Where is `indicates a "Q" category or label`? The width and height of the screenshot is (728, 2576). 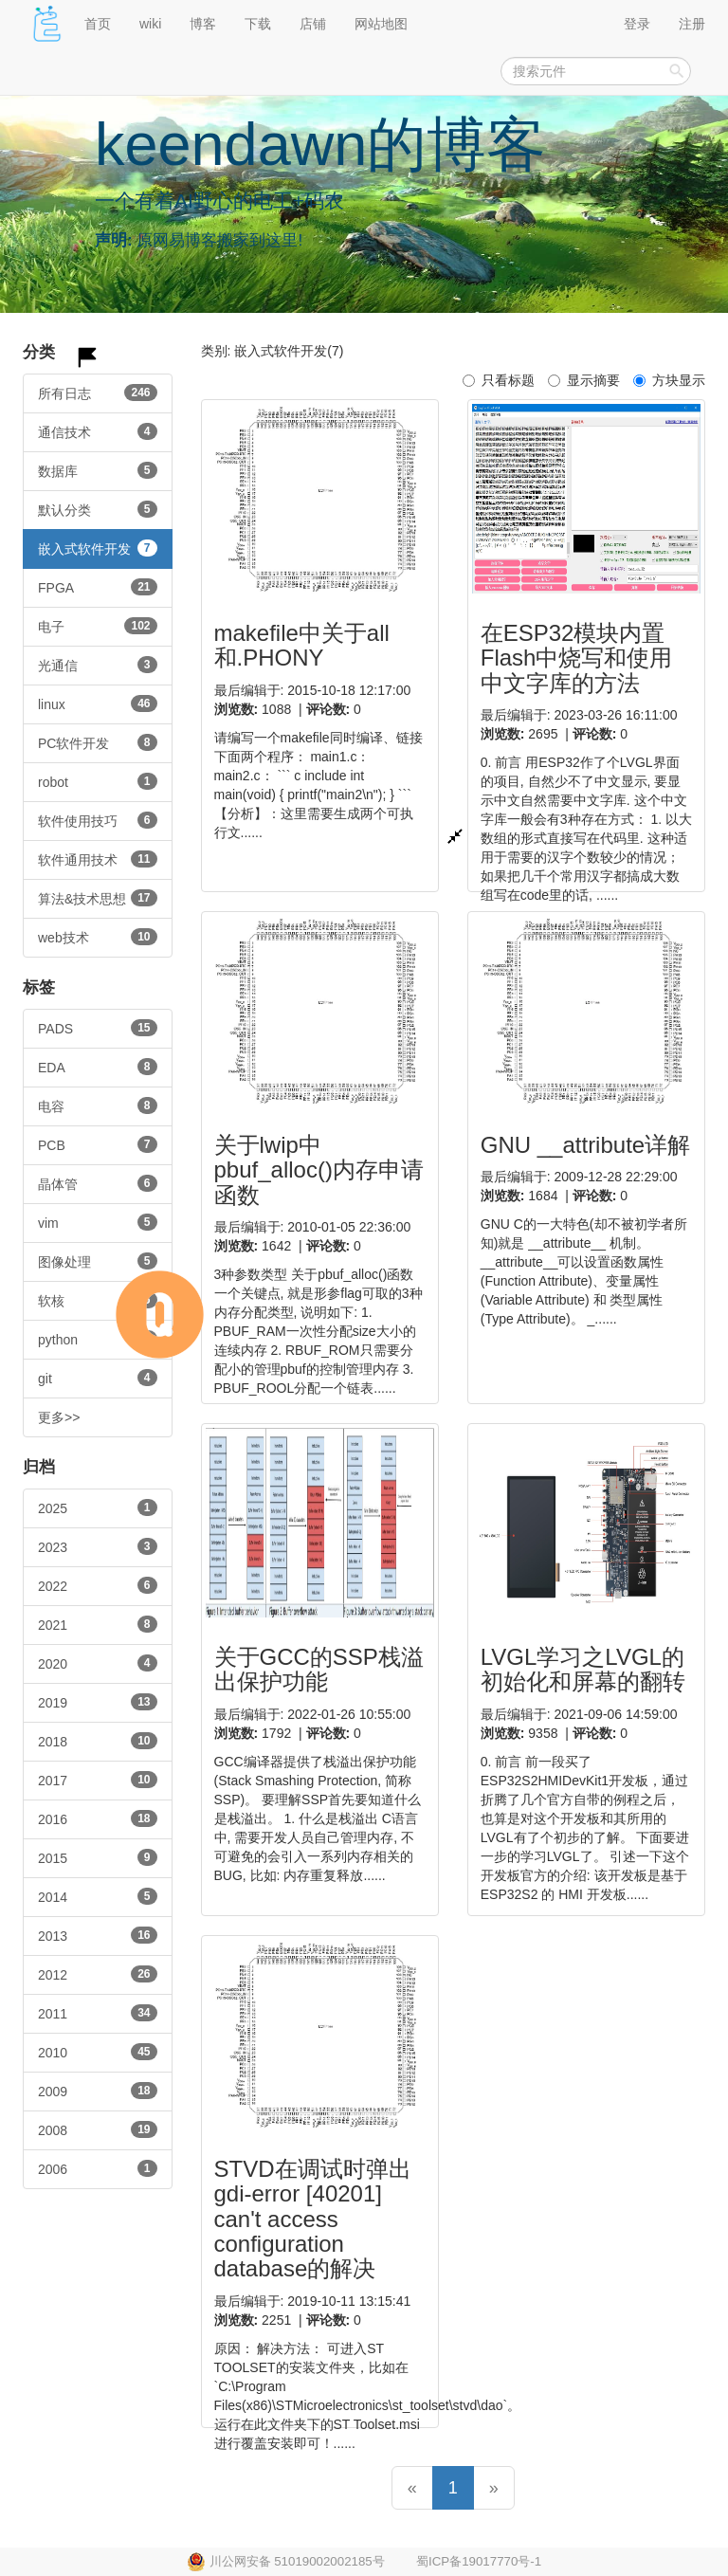 indicates a "Q" category or label is located at coordinates (159, 1314).